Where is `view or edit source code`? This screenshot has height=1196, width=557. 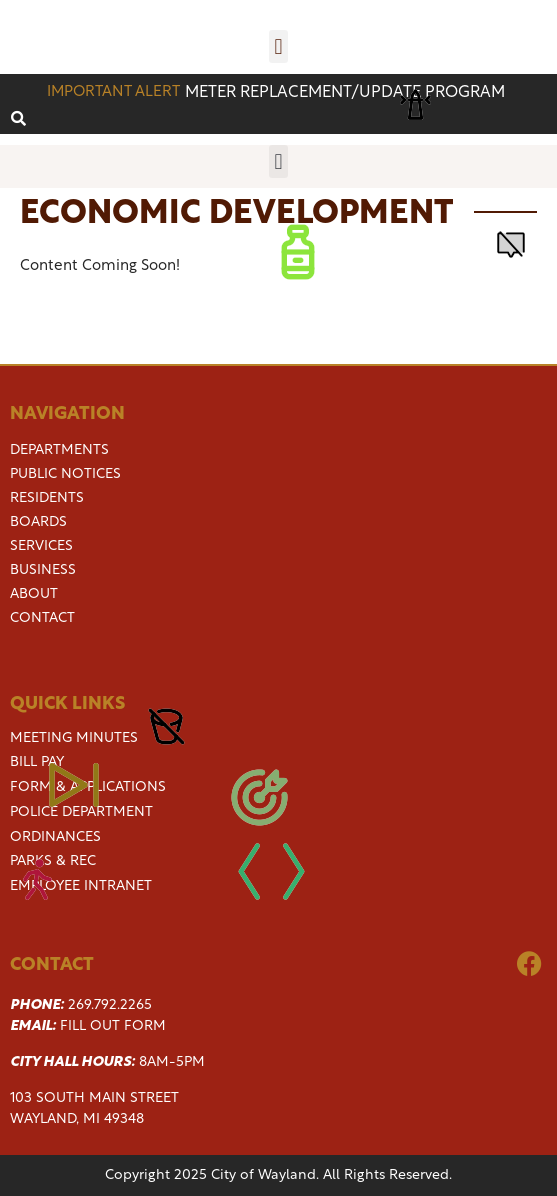 view or edit source code is located at coordinates (271, 871).